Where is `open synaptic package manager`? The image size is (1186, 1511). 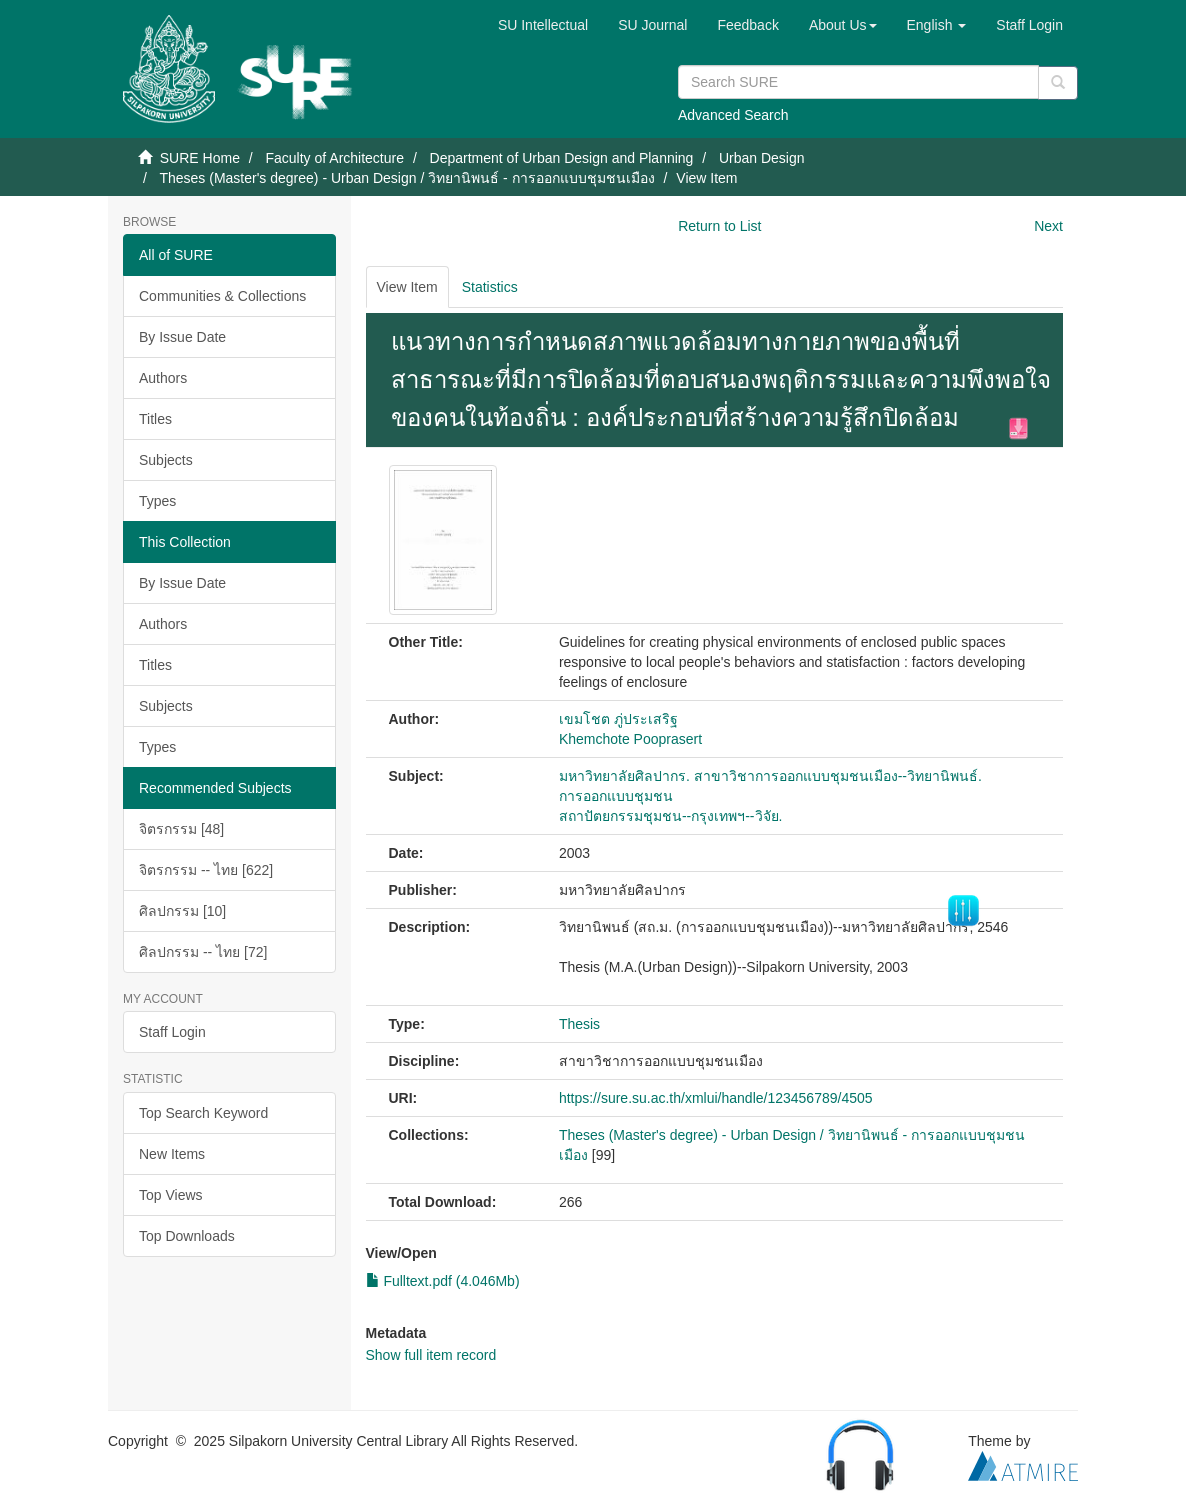
open synaptic package manager is located at coordinates (1018, 428).